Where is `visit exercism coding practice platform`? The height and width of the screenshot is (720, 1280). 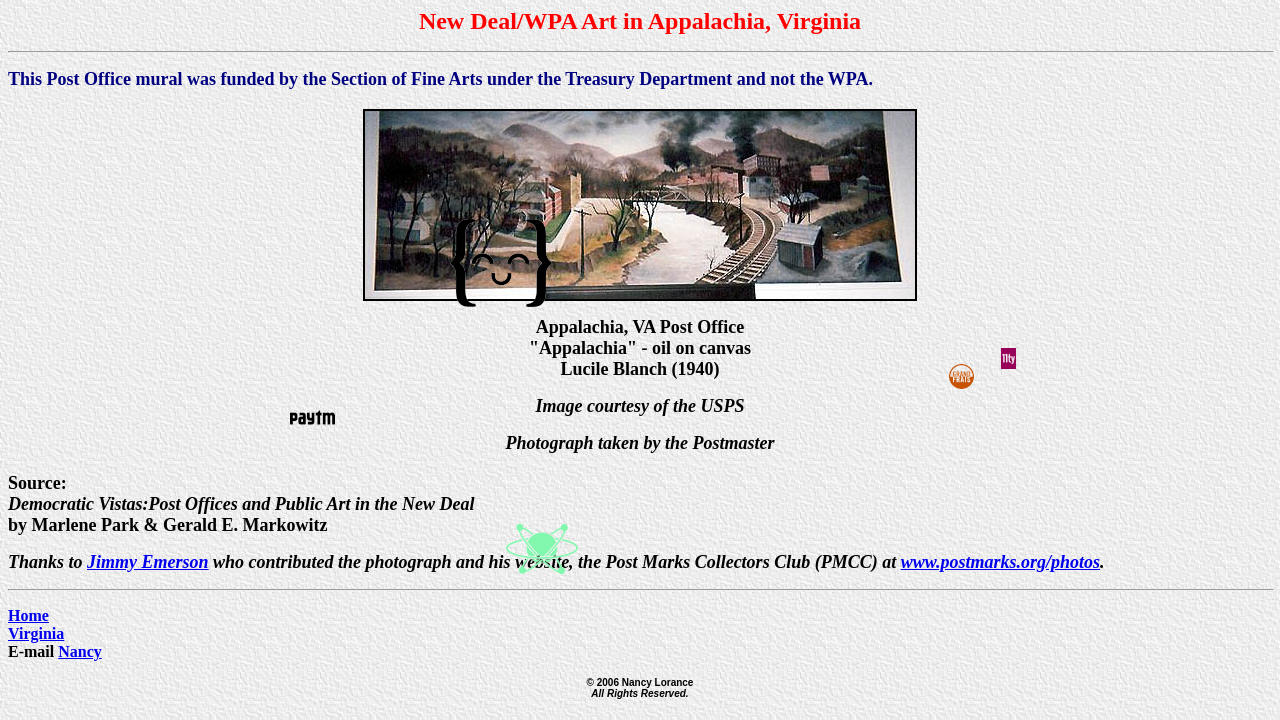
visit exercism coding practice platform is located at coordinates (501, 263).